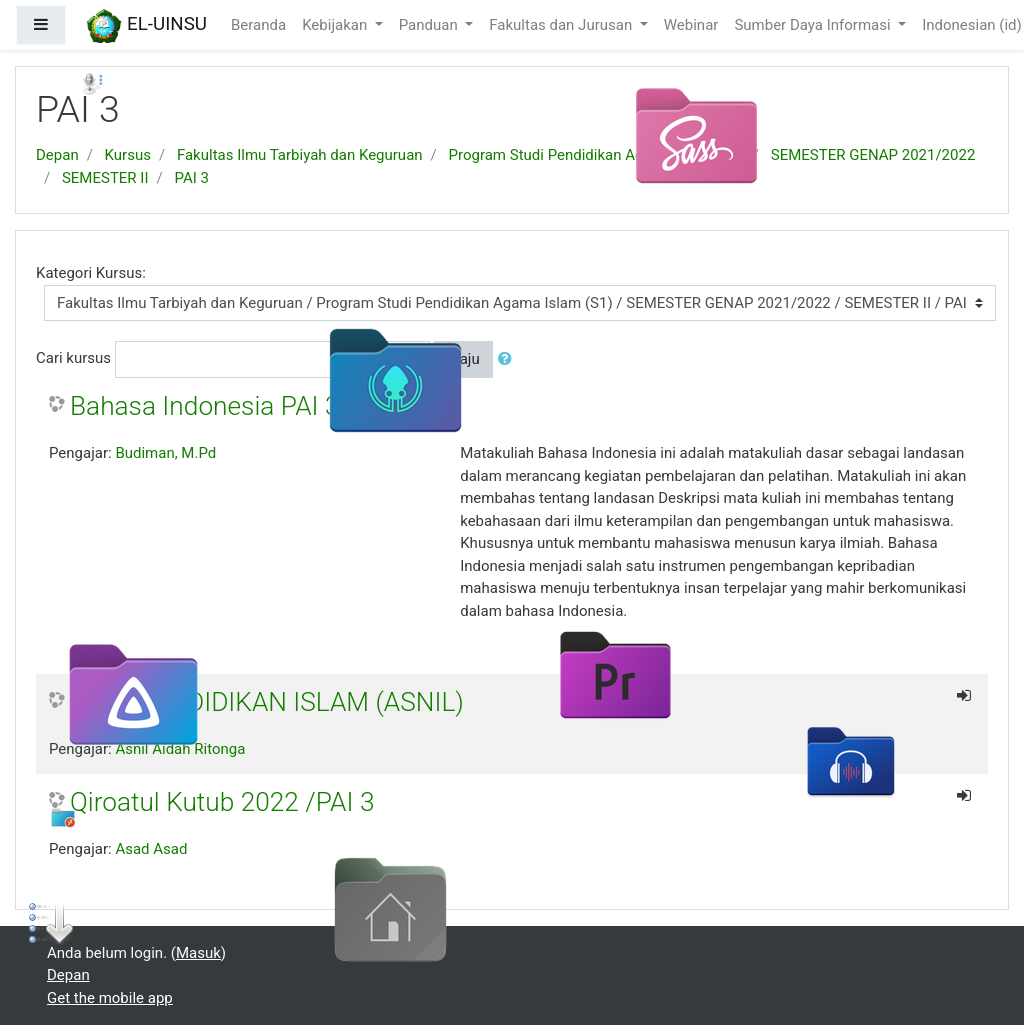  Describe the element at coordinates (93, 84) in the screenshot. I see `microphone input level is high` at that location.